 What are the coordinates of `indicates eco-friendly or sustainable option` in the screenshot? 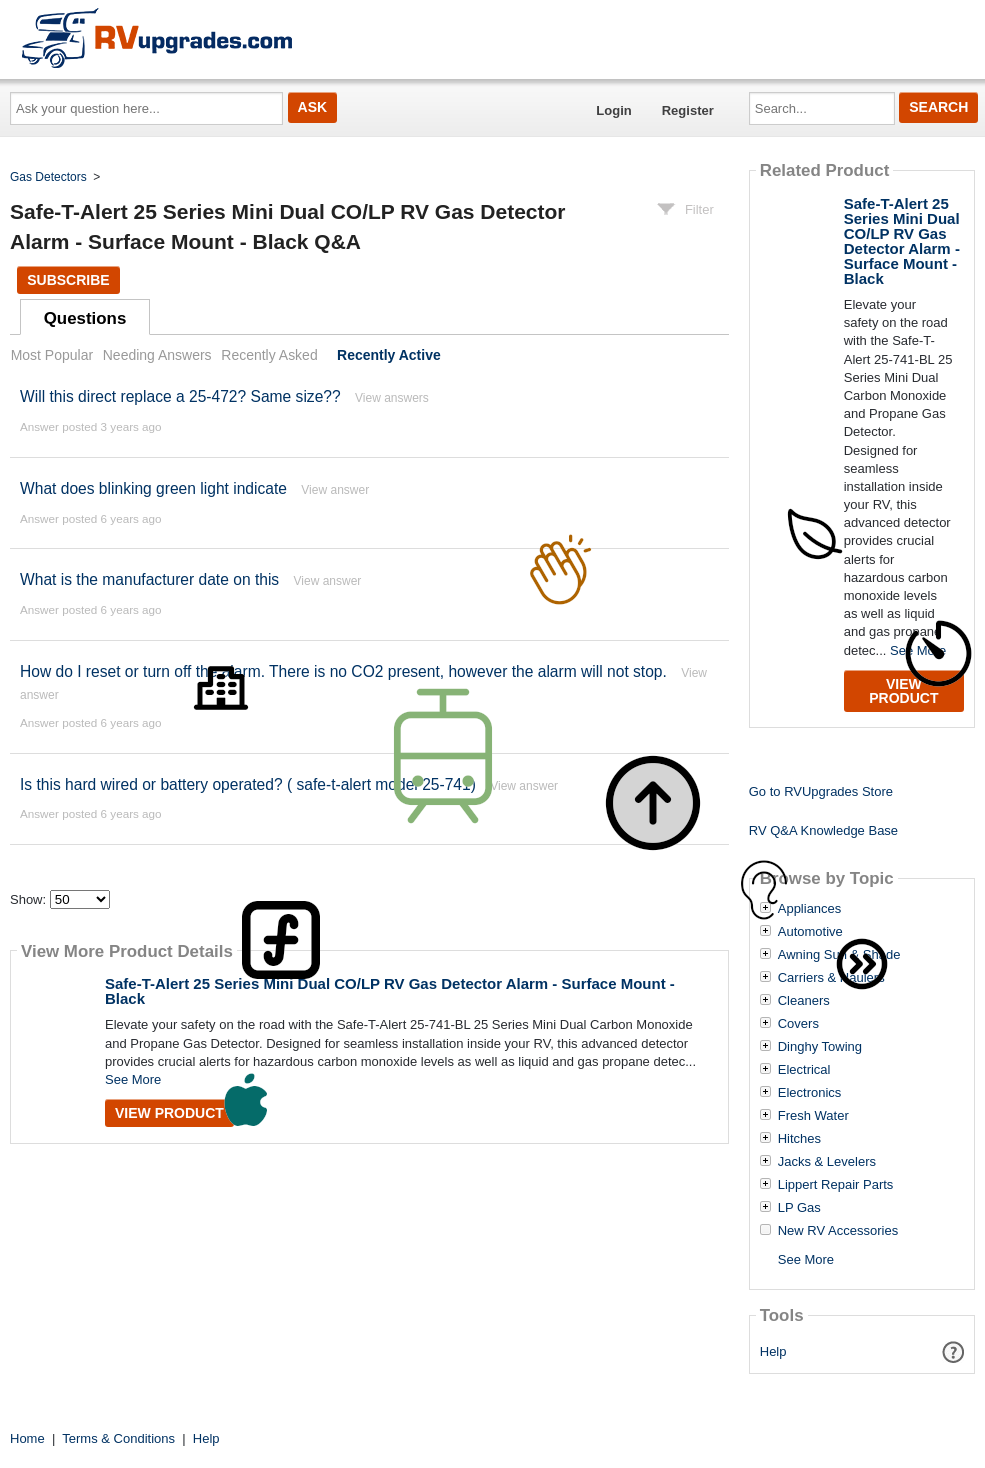 It's located at (815, 534).